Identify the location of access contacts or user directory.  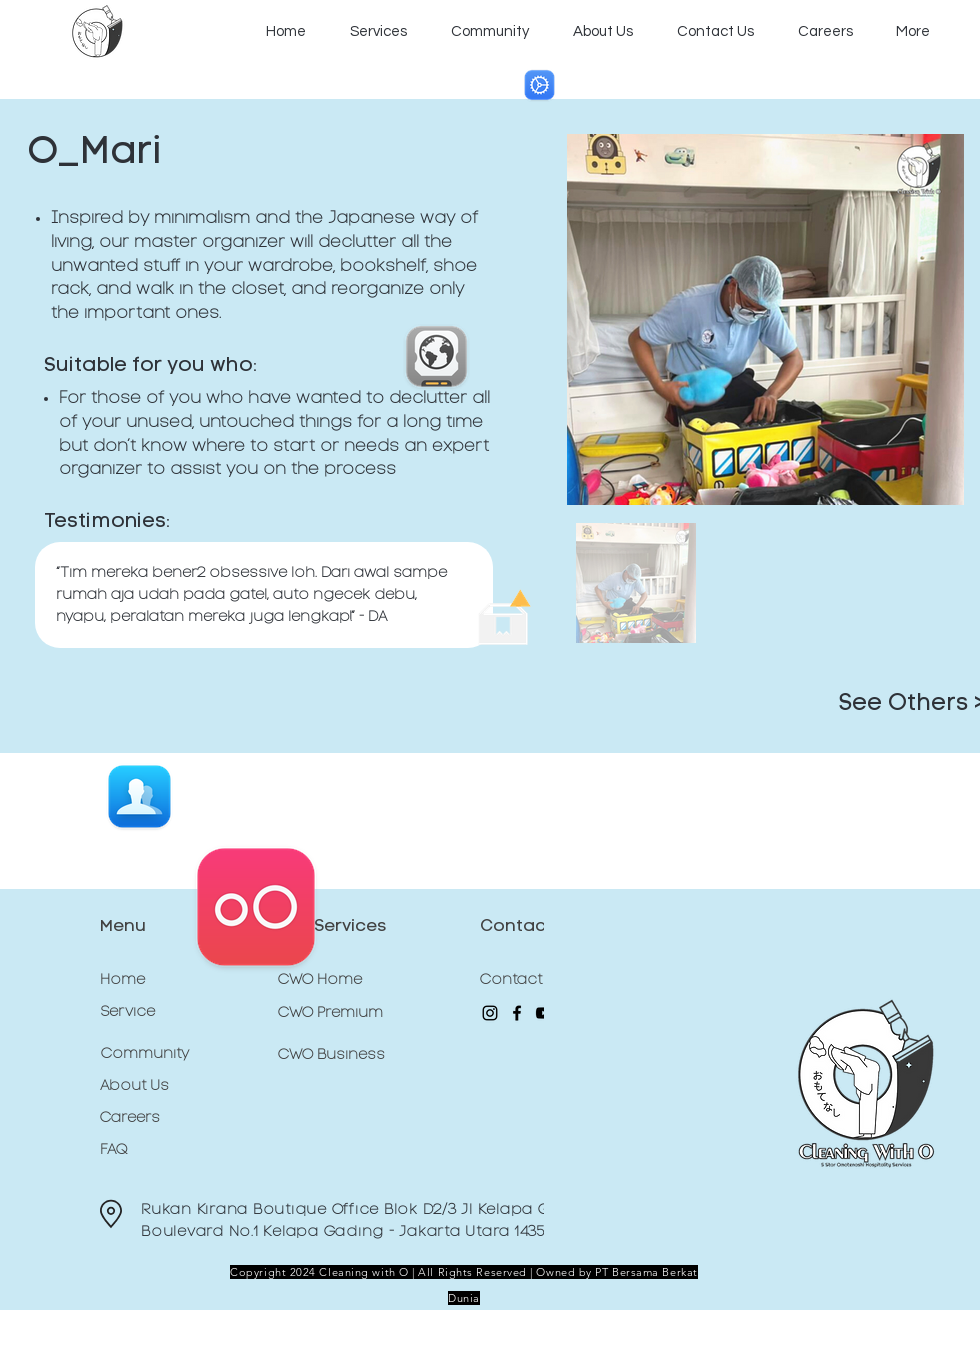
(139, 796).